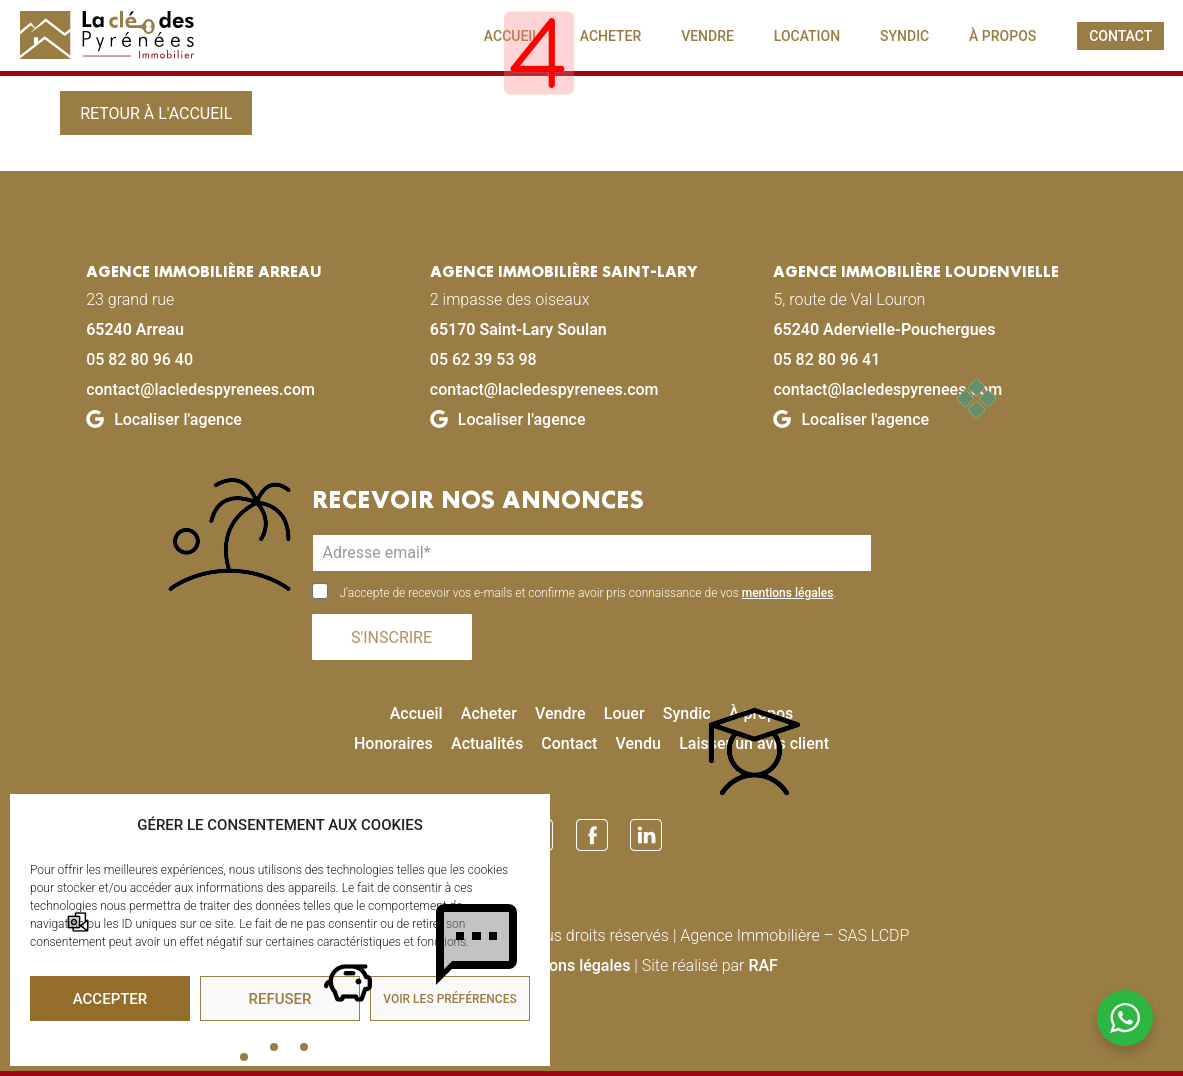 Image resolution: width=1183 pixels, height=1076 pixels. What do you see at coordinates (539, 53) in the screenshot?
I see `indicates step four in a multi-step process` at bounding box center [539, 53].